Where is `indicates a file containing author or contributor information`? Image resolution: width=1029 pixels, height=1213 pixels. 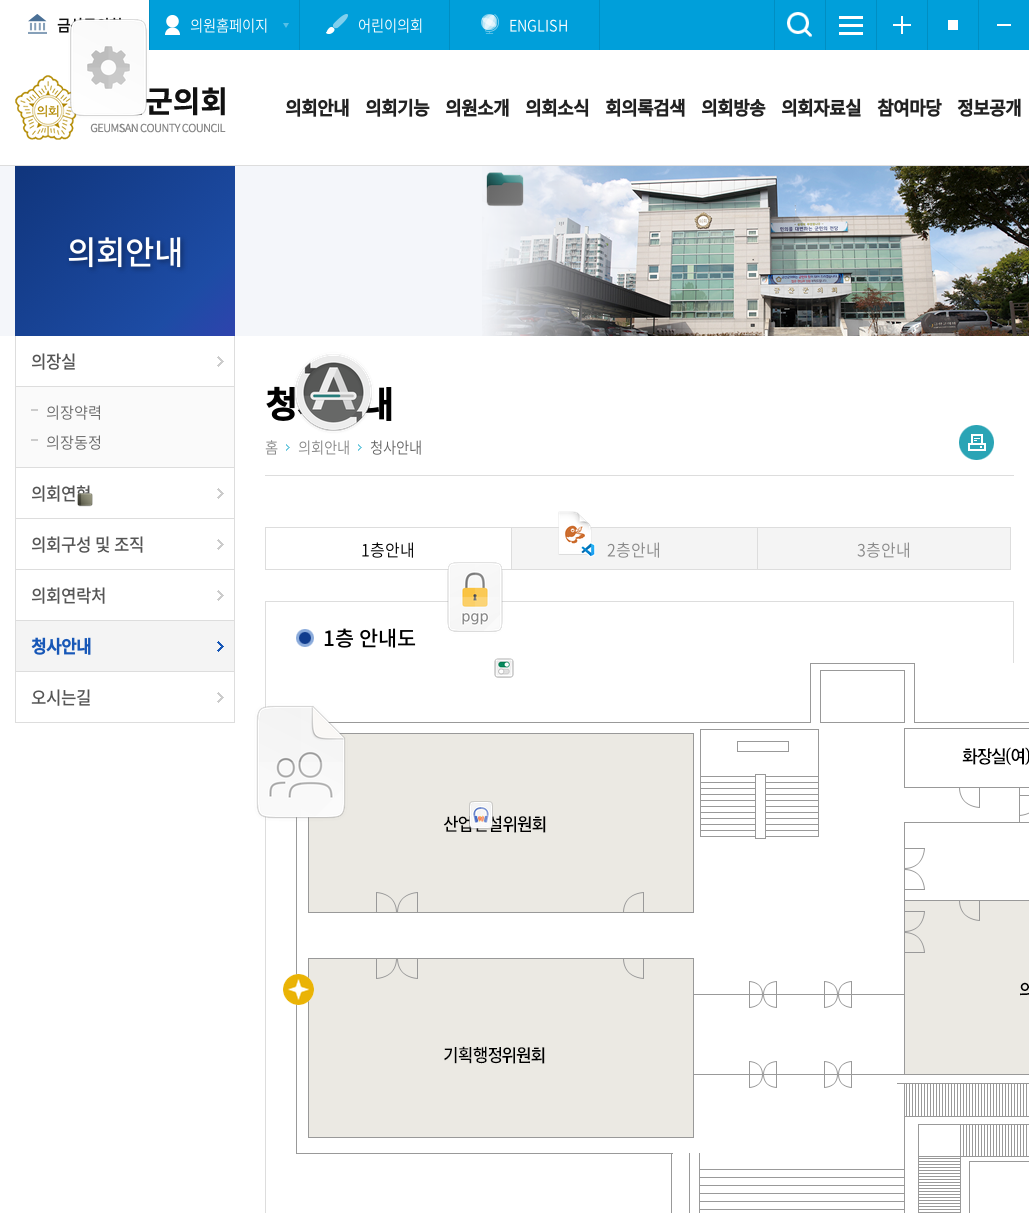 indicates a file containing author or contributor information is located at coordinates (301, 762).